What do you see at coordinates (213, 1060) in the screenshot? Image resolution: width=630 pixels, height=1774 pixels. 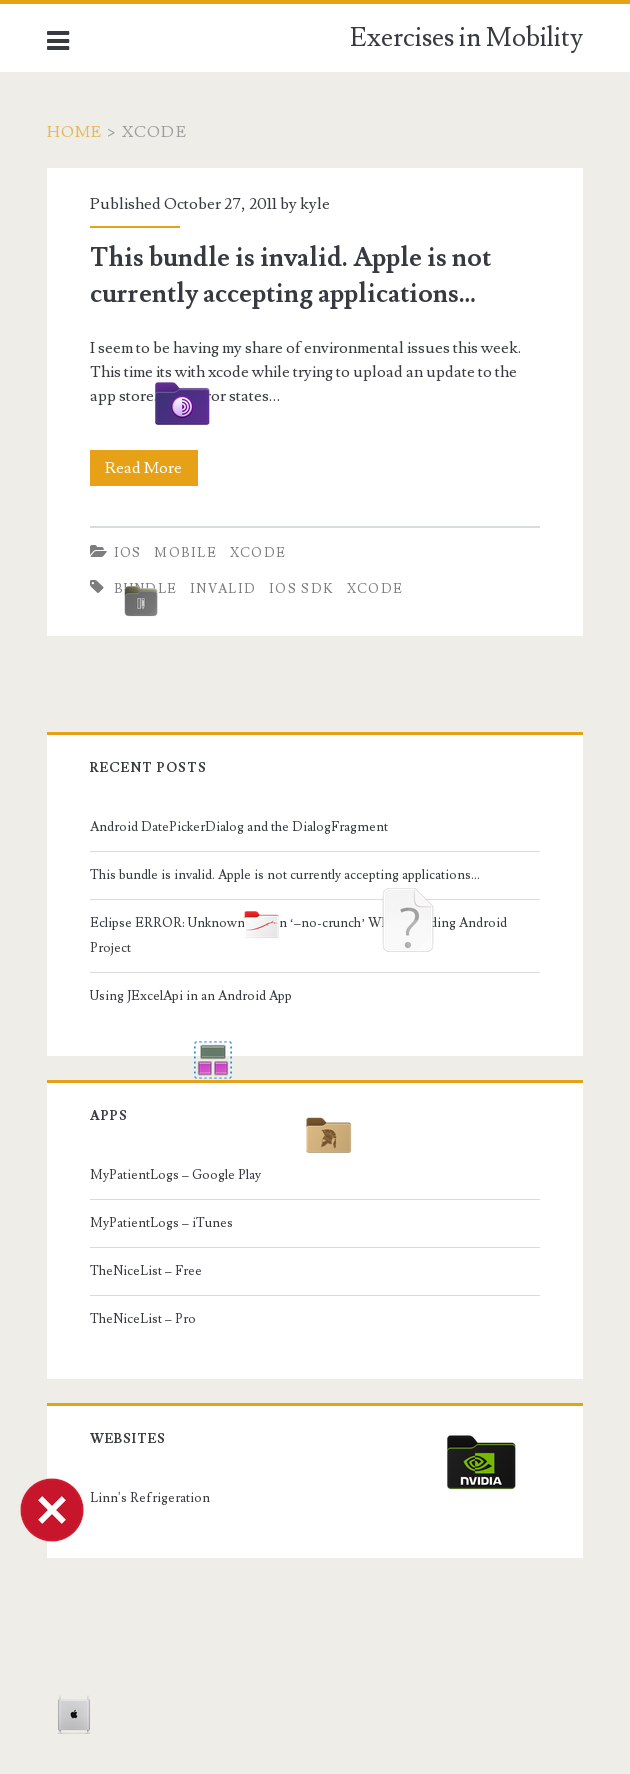 I see `select all items in the current view` at bounding box center [213, 1060].